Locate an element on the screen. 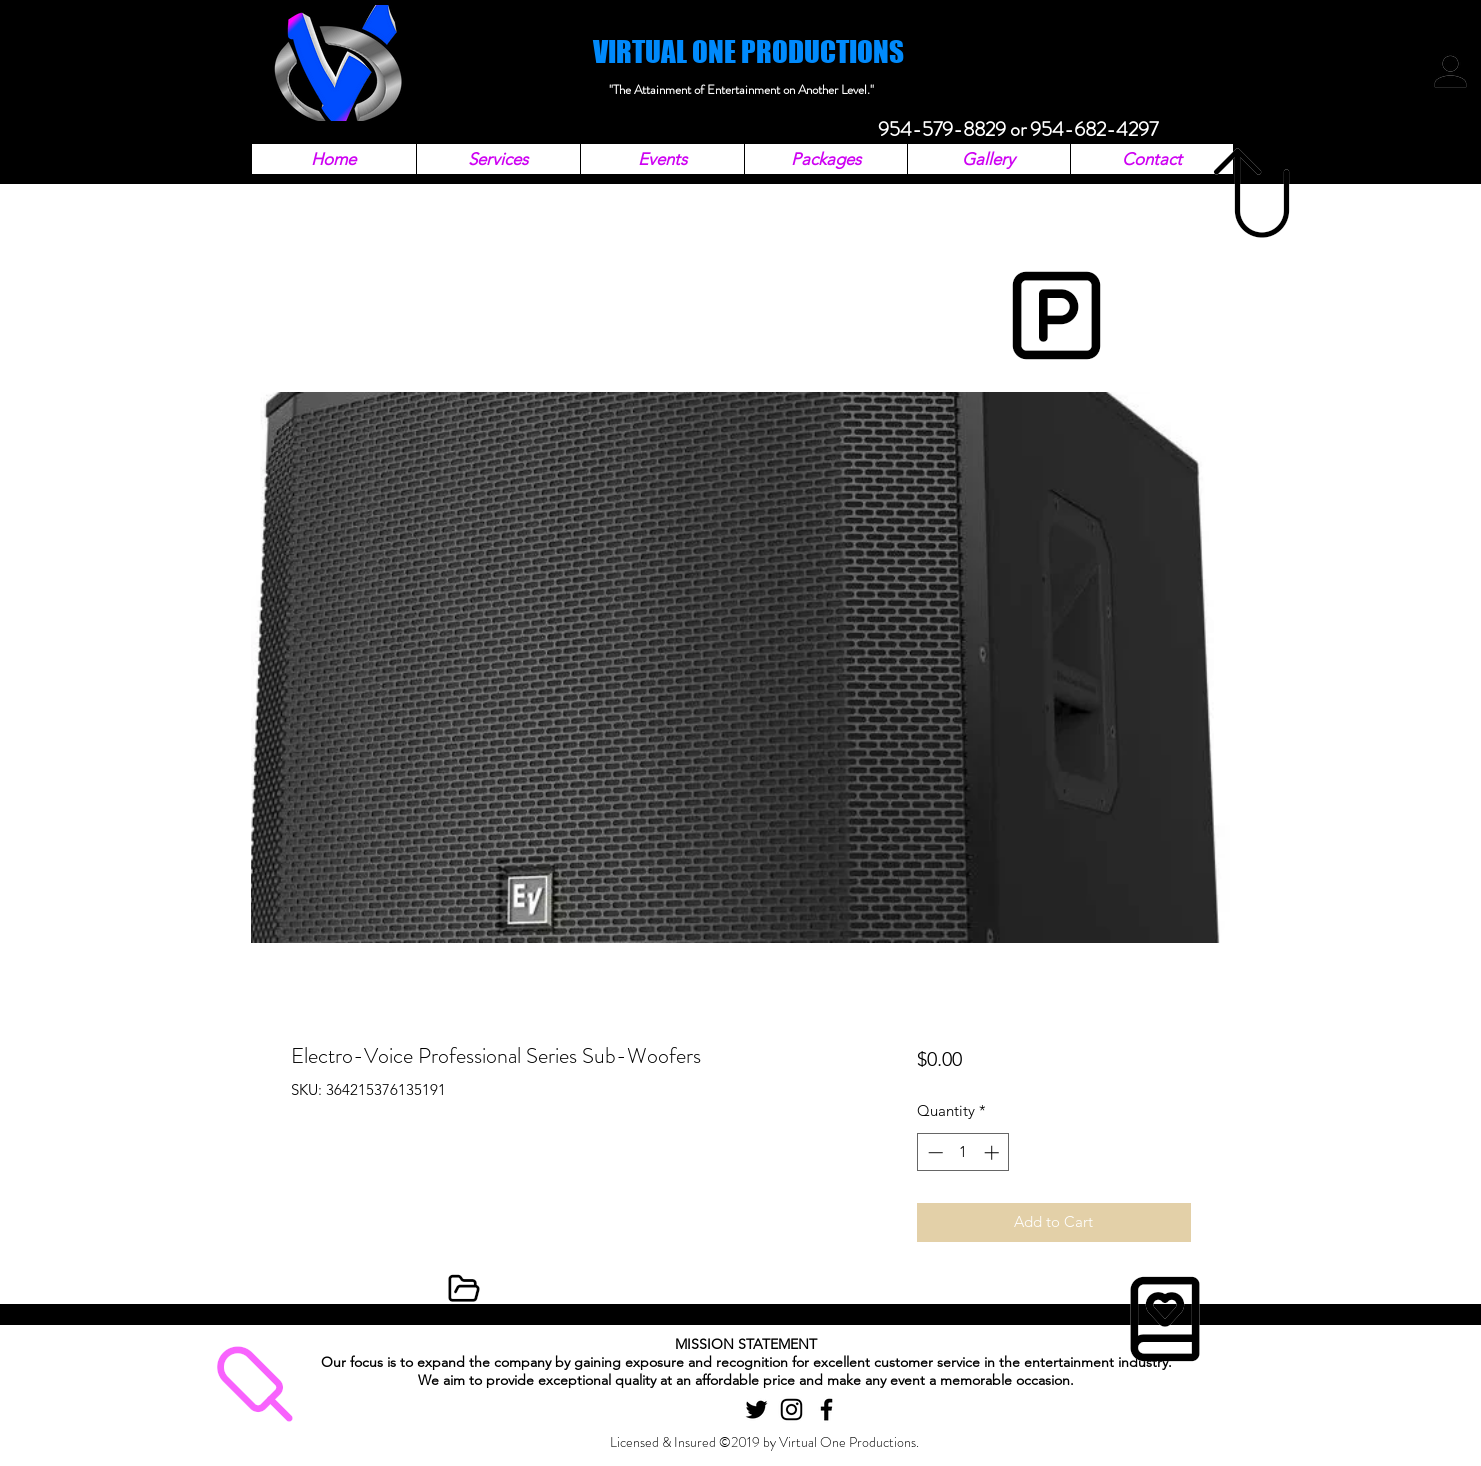  undo or go back to previous state is located at coordinates (1255, 193).